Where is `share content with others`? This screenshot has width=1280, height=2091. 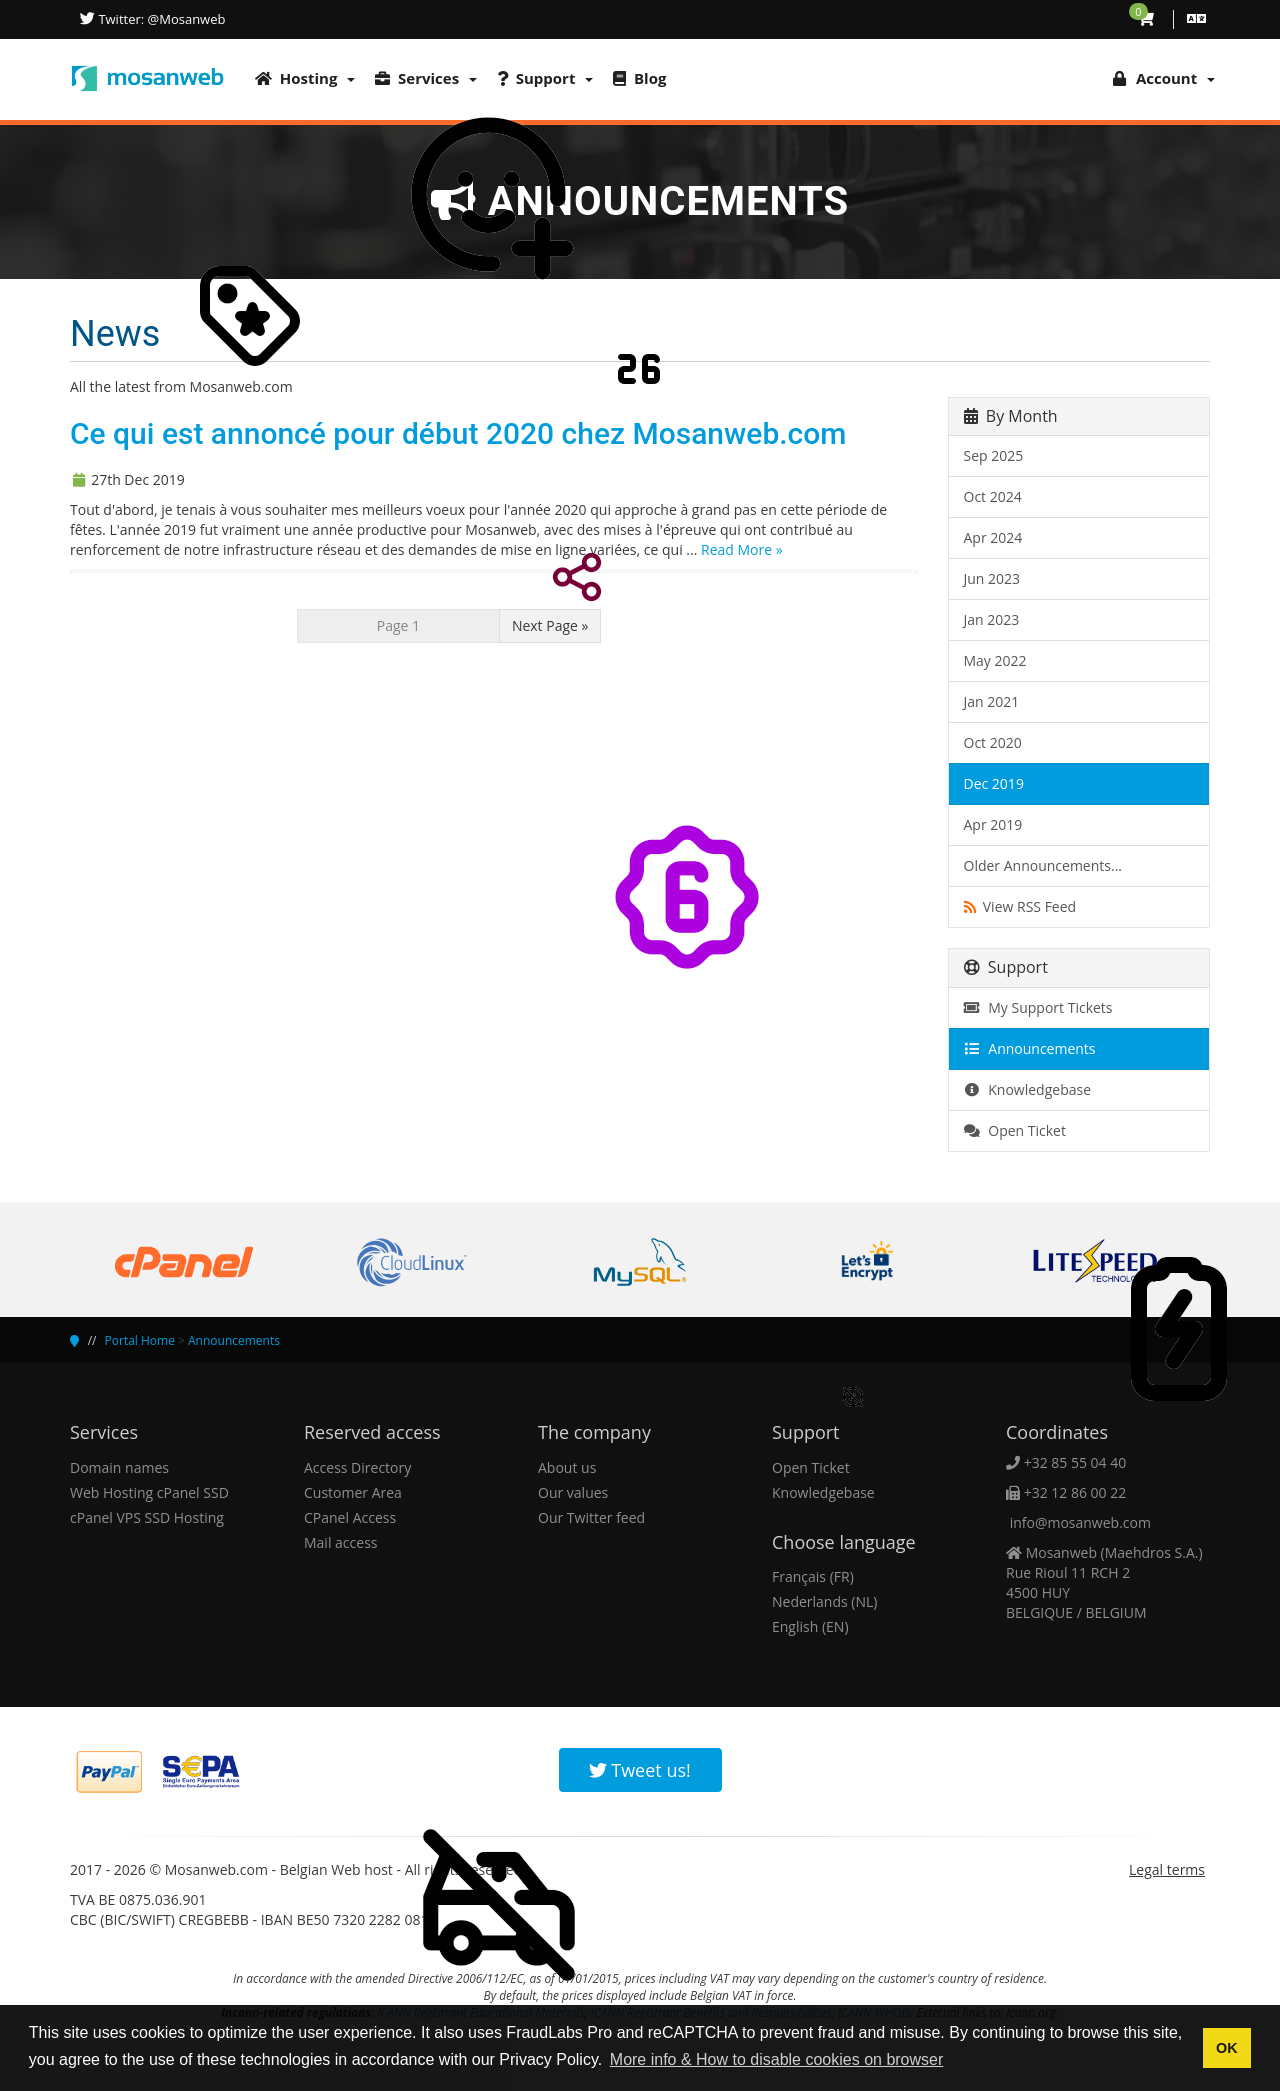
share content with others is located at coordinates (577, 577).